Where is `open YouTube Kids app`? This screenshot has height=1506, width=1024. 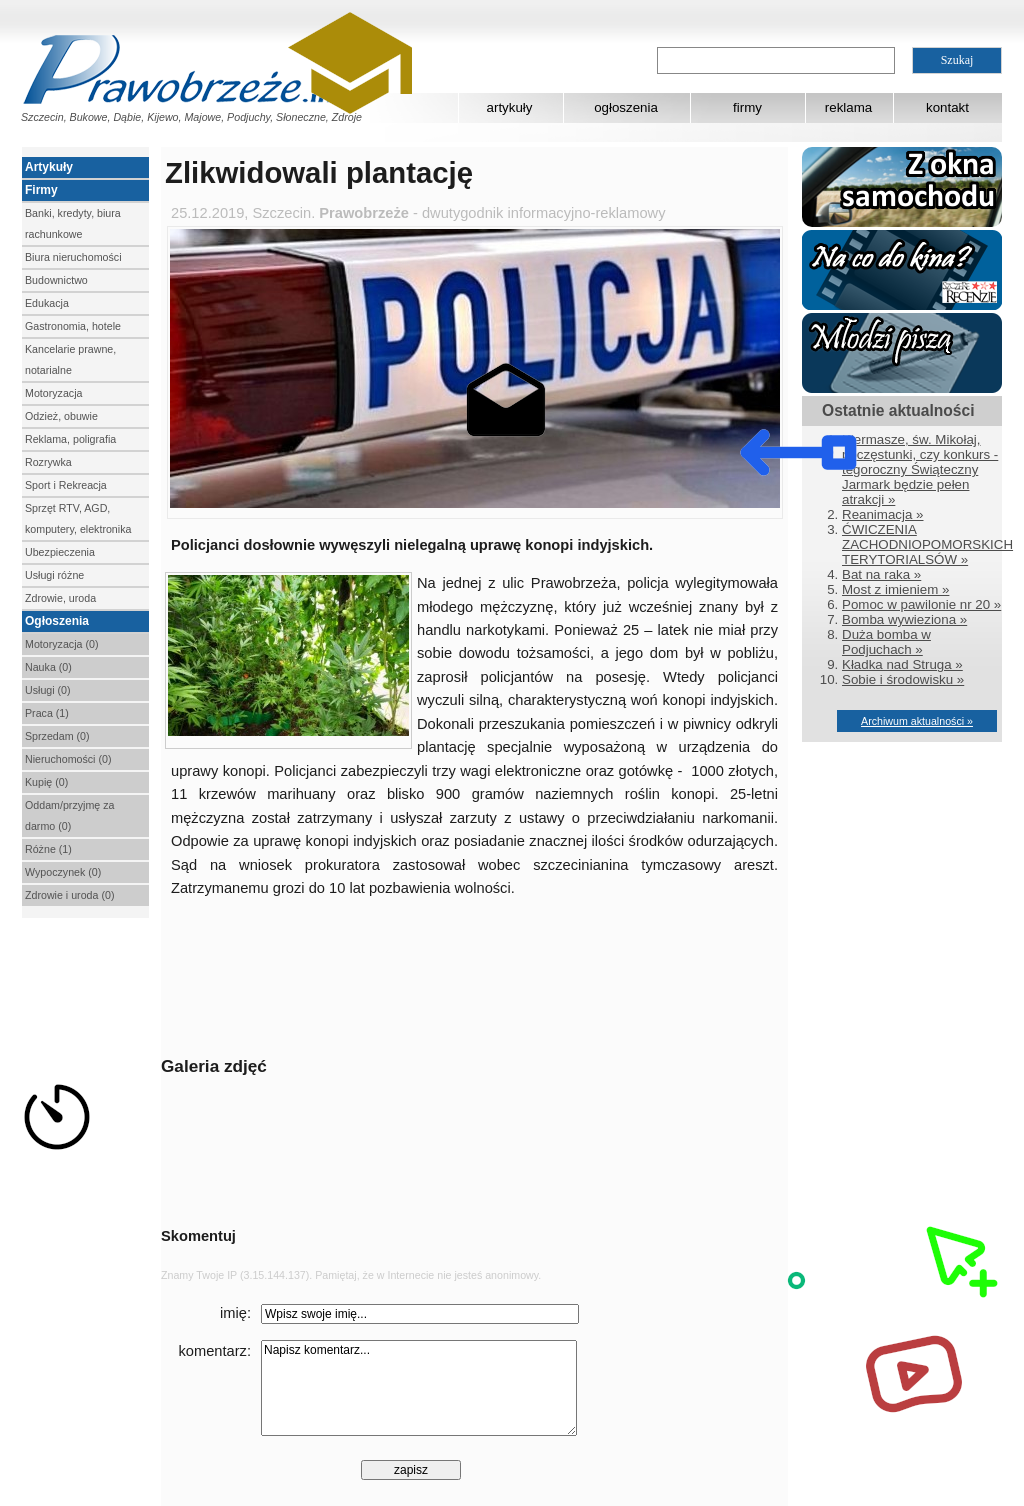 open YouTube Kids app is located at coordinates (914, 1374).